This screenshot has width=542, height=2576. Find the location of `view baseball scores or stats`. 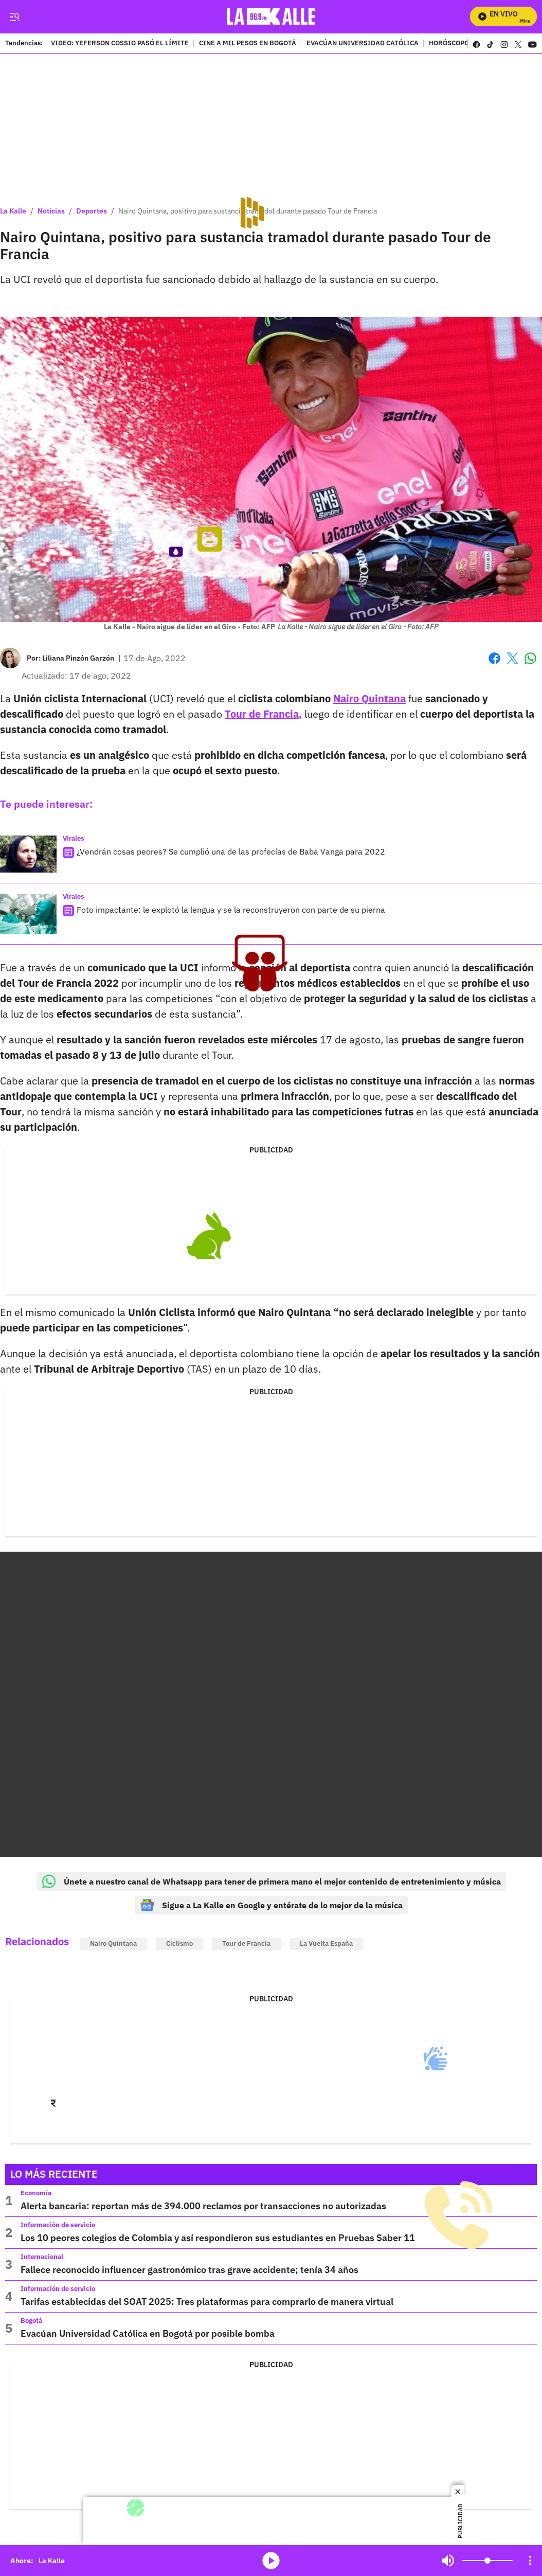

view baseball scores or stats is located at coordinates (135, 2508).